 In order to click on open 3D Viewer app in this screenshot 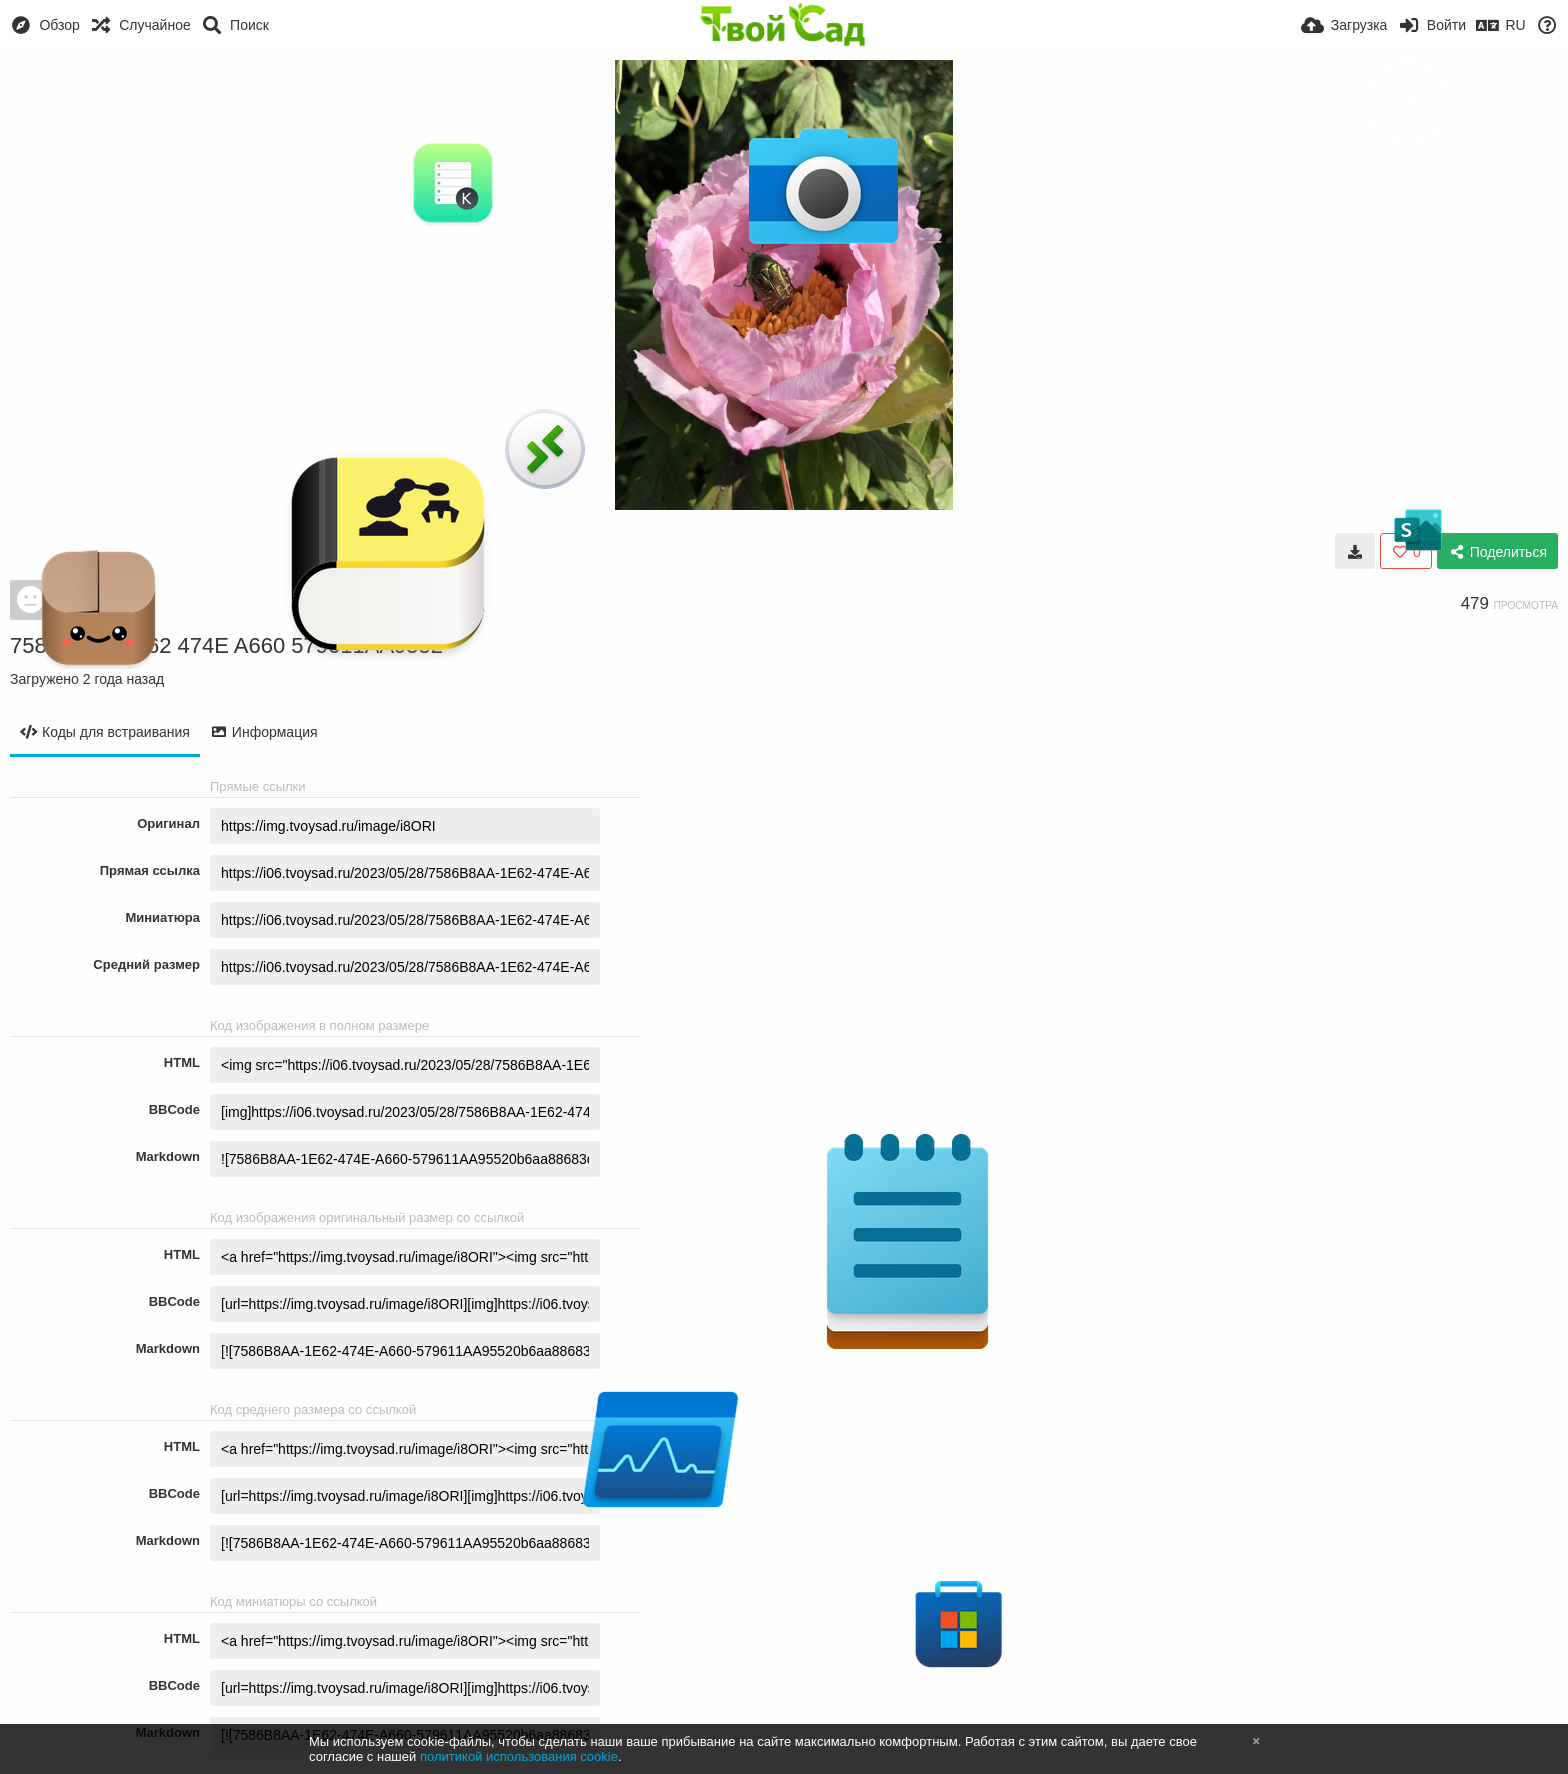, I will do `click(1409, 102)`.